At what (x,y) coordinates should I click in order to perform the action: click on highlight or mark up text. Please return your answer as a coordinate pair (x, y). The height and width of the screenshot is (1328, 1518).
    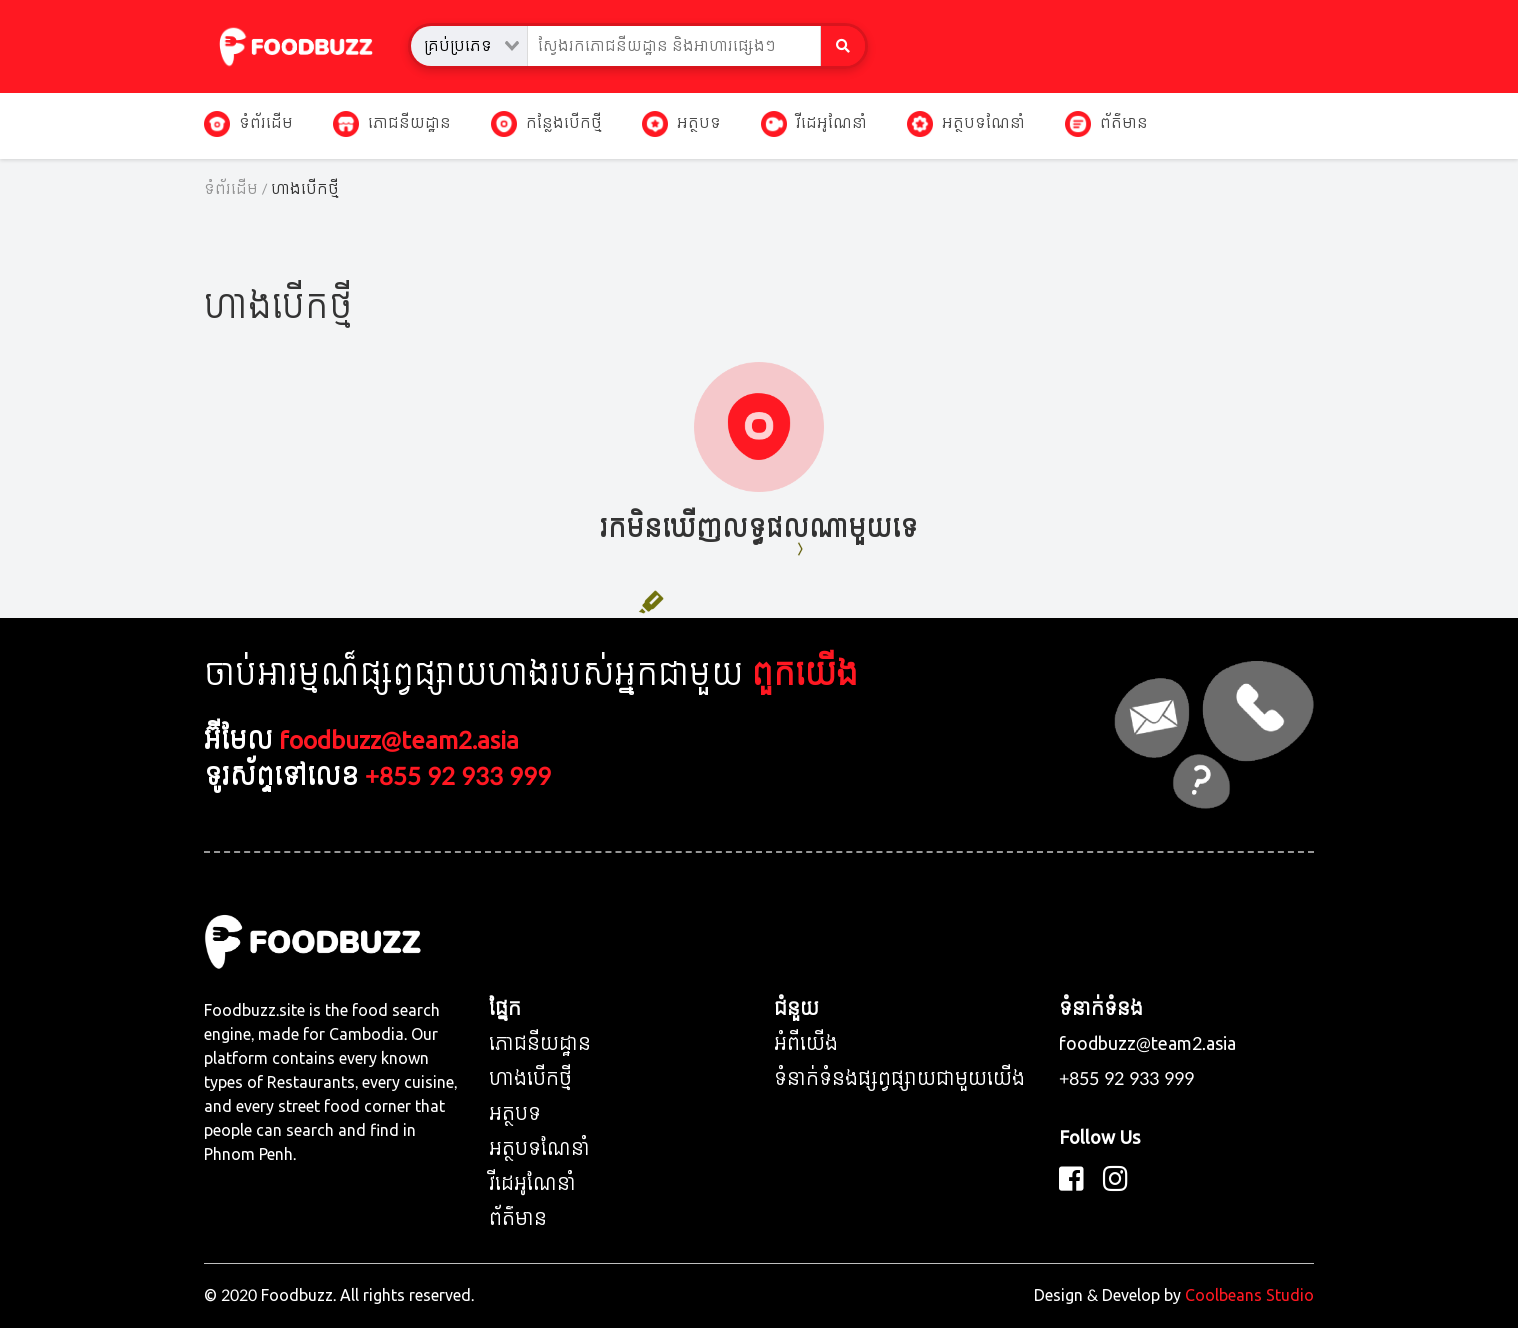
    Looking at the image, I should click on (651, 602).